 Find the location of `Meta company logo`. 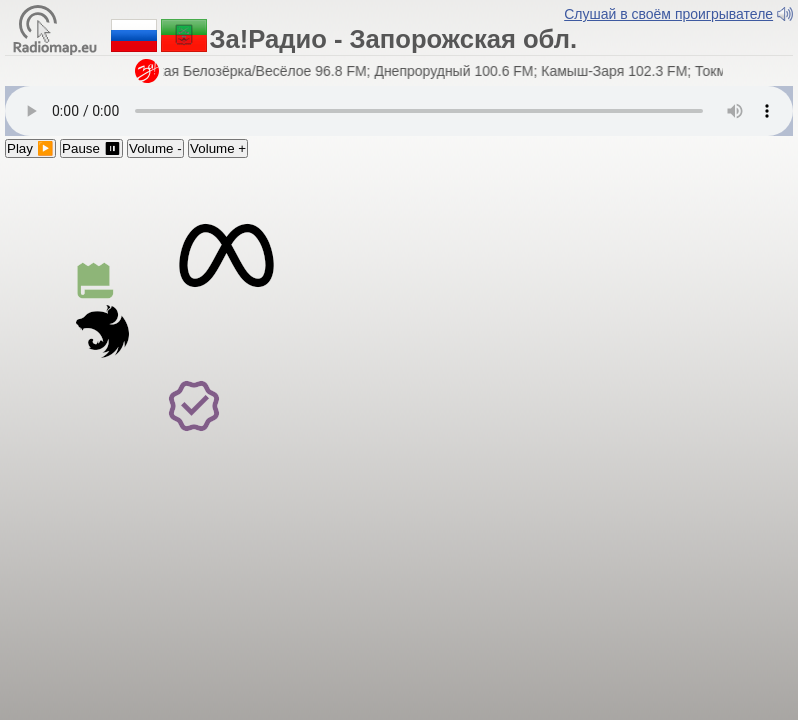

Meta company logo is located at coordinates (226, 255).